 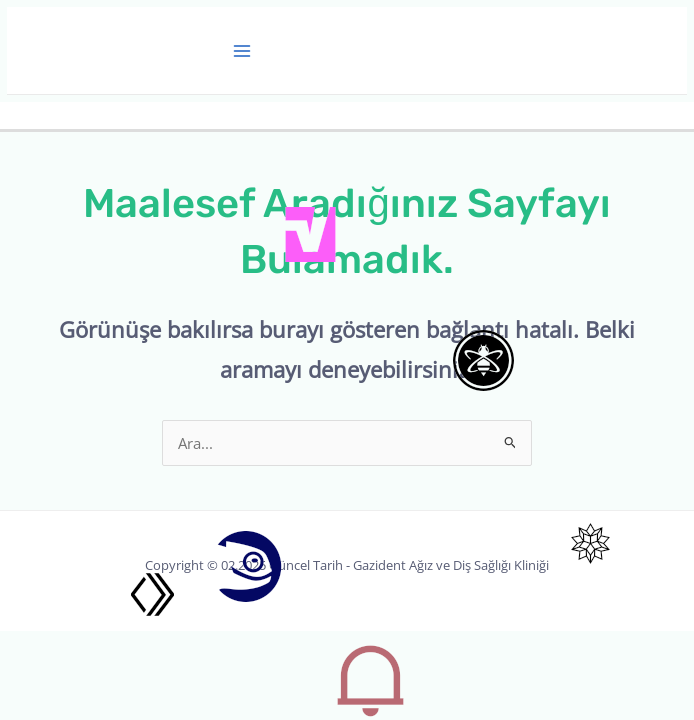 What do you see at coordinates (249, 566) in the screenshot?
I see `openSUSE Linux distribution logo` at bounding box center [249, 566].